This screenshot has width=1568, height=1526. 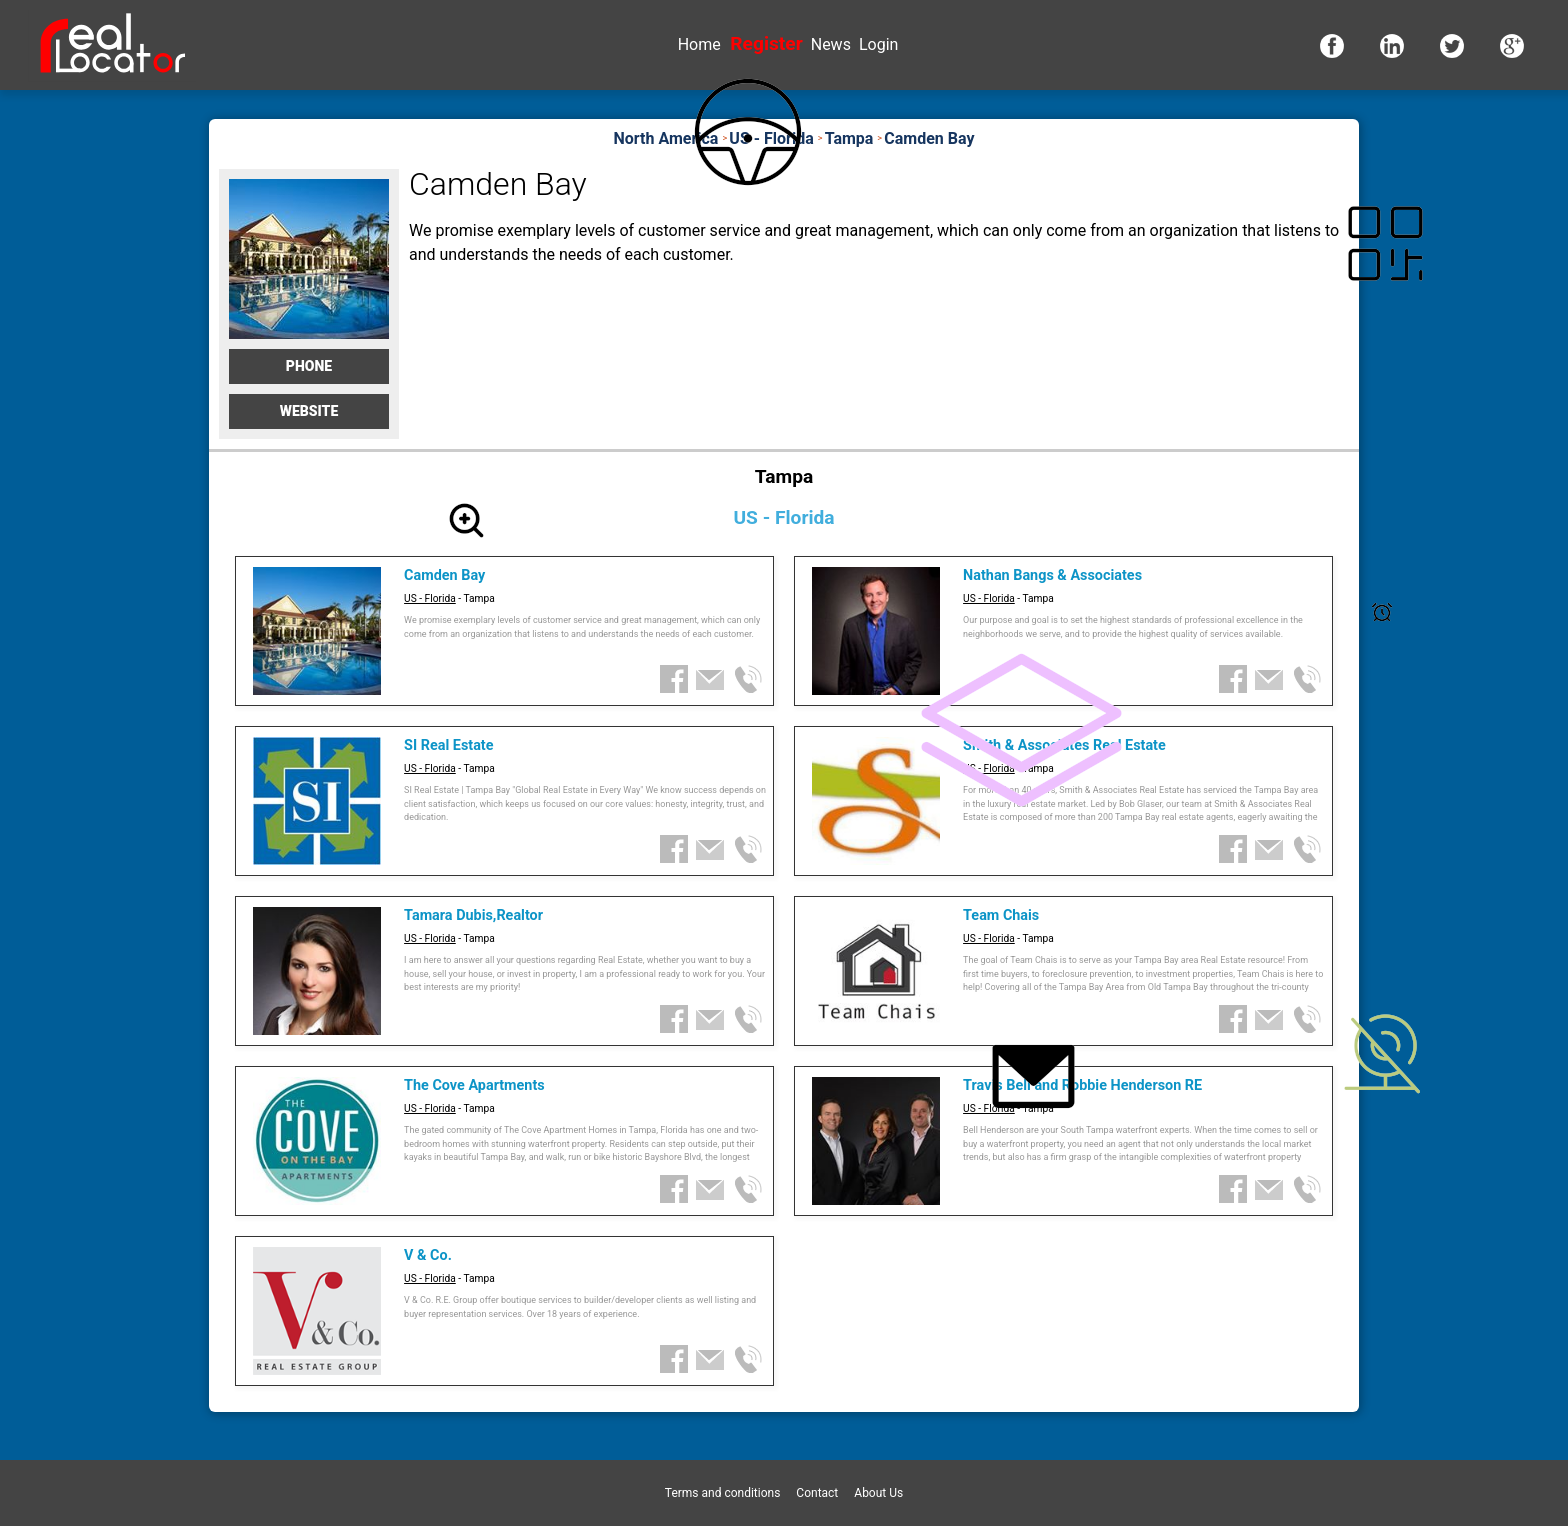 I want to click on access driving or navigation mode, so click(x=748, y=132).